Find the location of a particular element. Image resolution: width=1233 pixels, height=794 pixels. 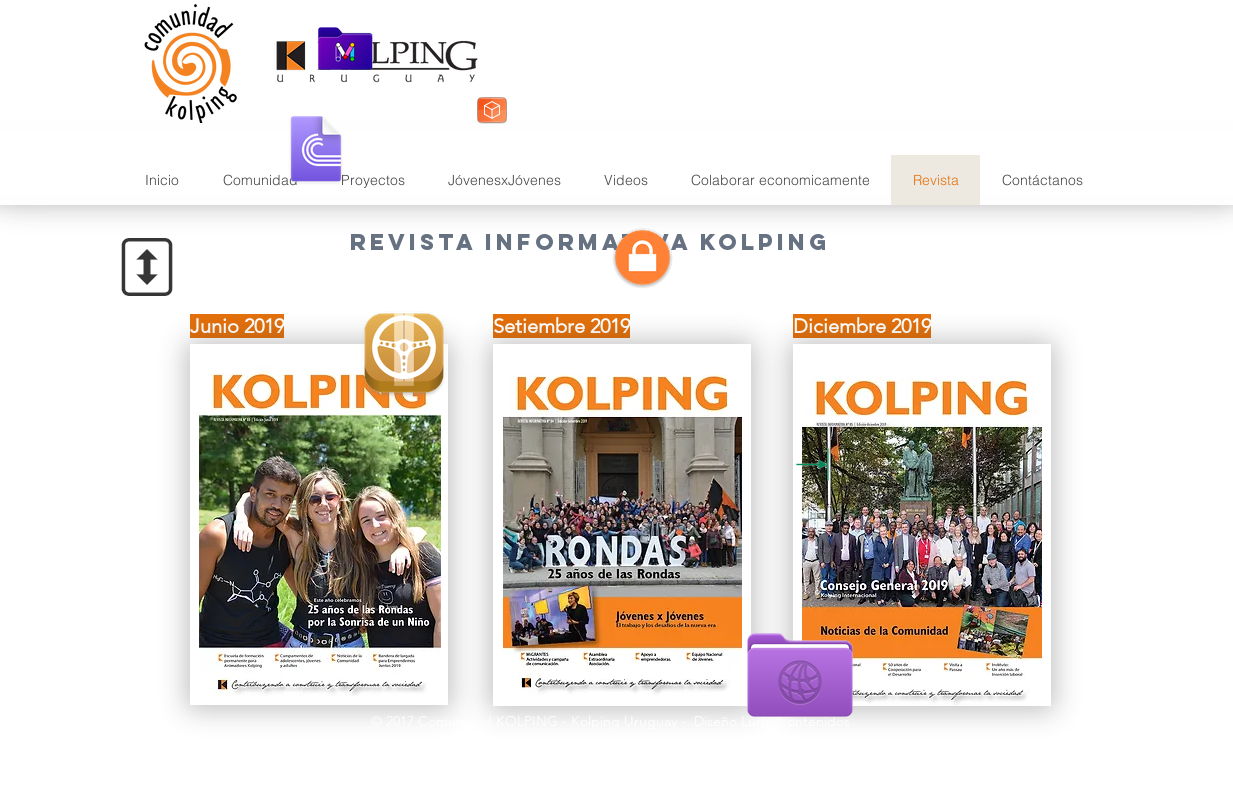

open an STL 3D model file is located at coordinates (492, 109).